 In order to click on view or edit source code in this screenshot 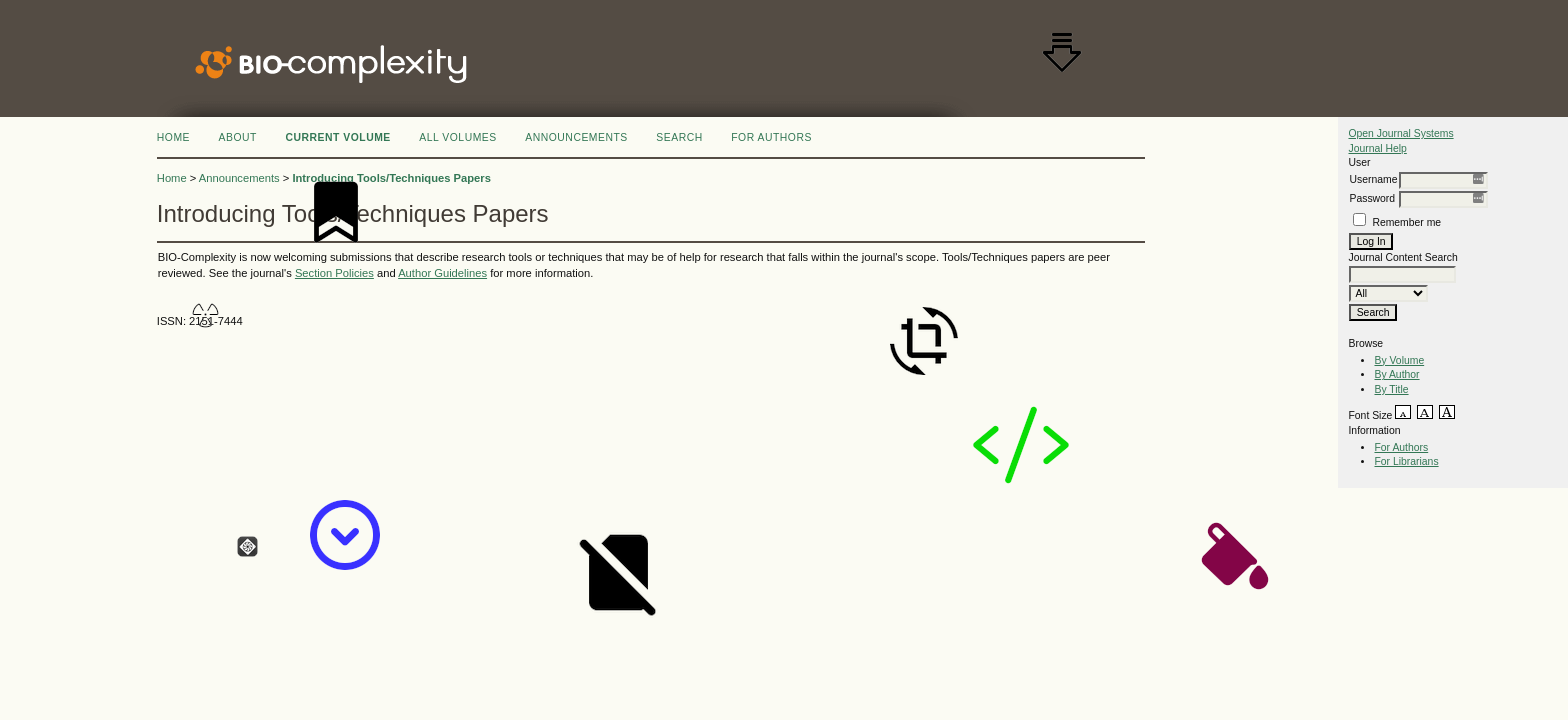, I will do `click(1021, 445)`.